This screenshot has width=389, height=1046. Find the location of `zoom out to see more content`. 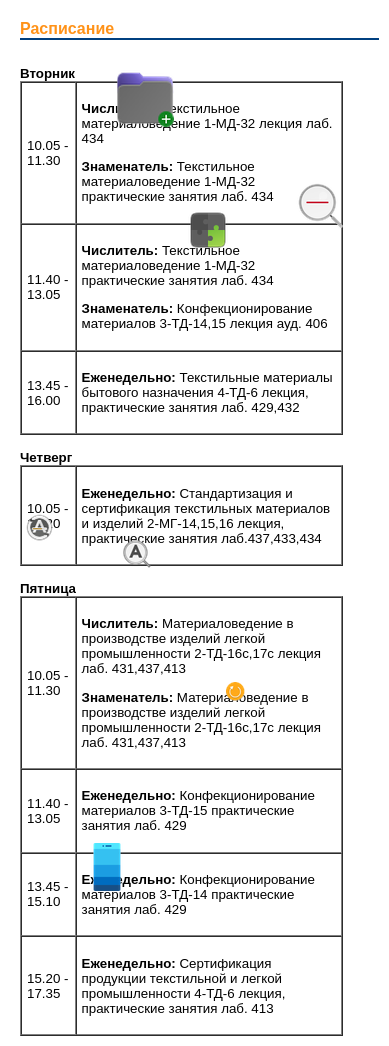

zoom out to see more content is located at coordinates (320, 205).